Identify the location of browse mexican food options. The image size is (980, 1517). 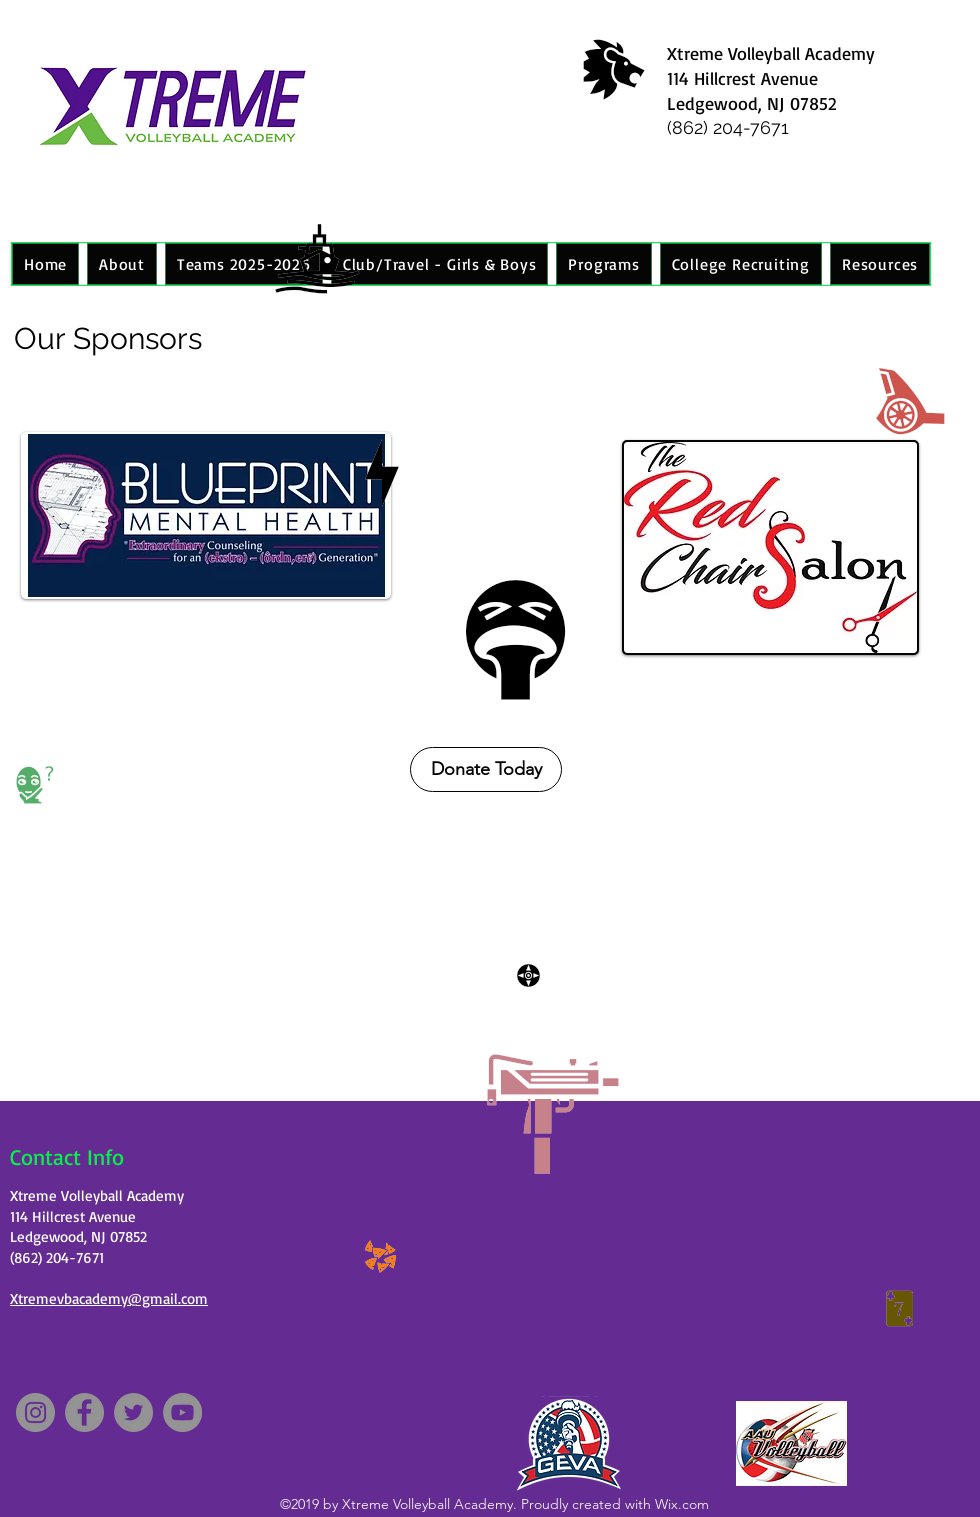
(380, 1256).